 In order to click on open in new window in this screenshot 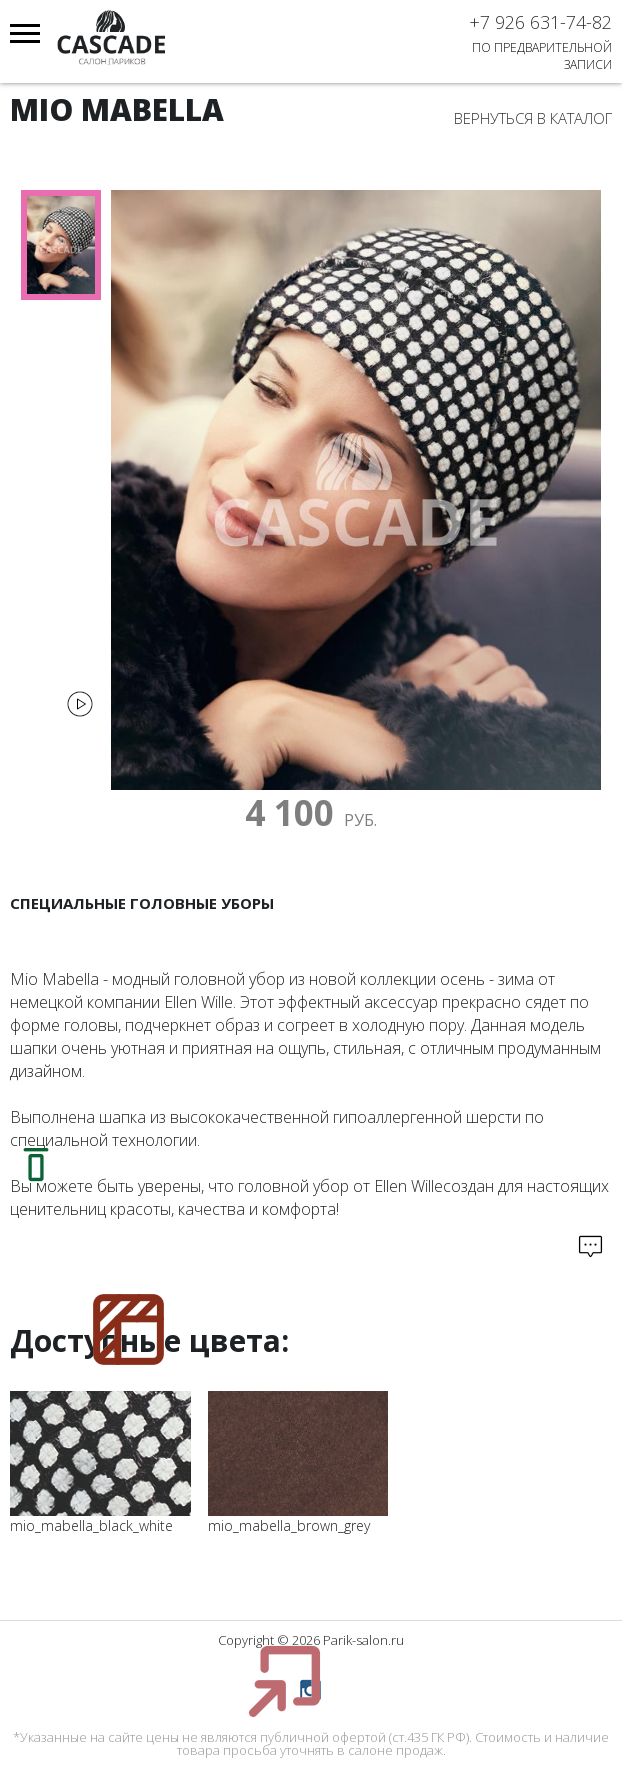, I will do `click(284, 1681)`.